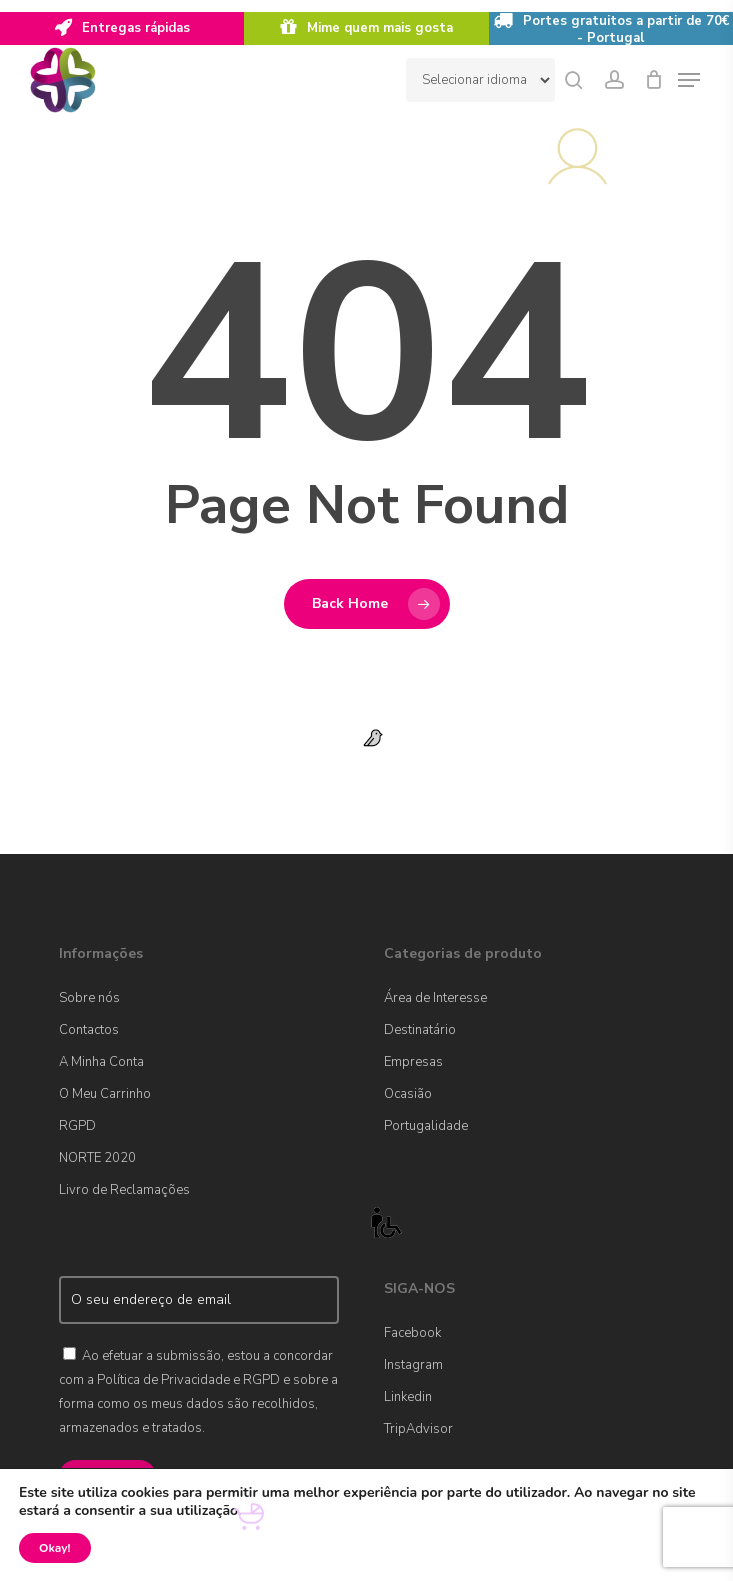  What do you see at coordinates (385, 1222) in the screenshot?
I see `wheelchair pickup location` at bounding box center [385, 1222].